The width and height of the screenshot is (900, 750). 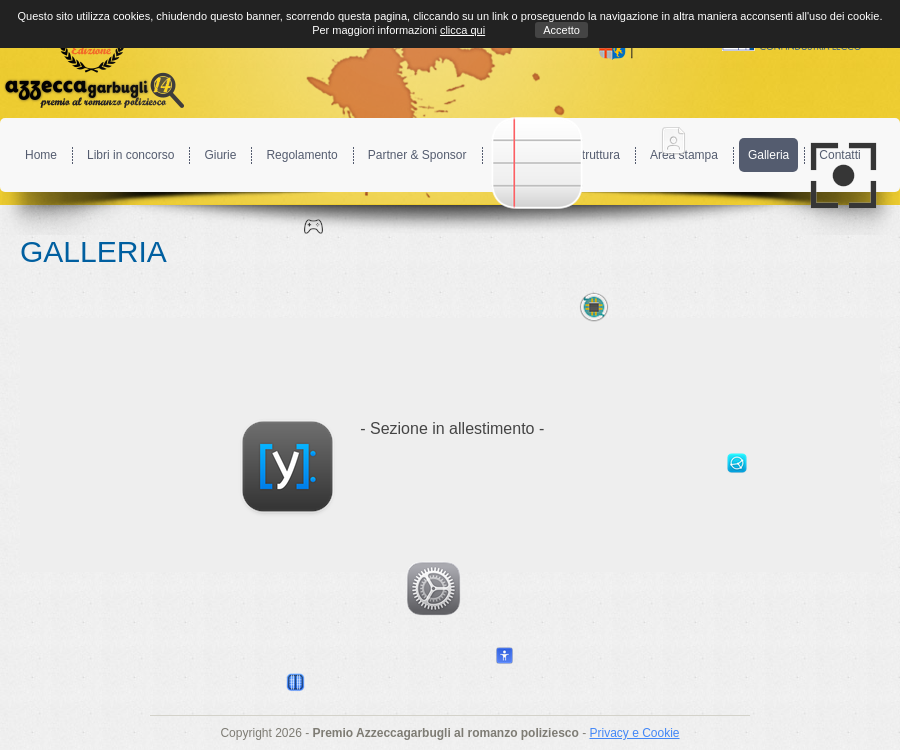 I want to click on open syncthing file synchronization app, so click(x=737, y=463).